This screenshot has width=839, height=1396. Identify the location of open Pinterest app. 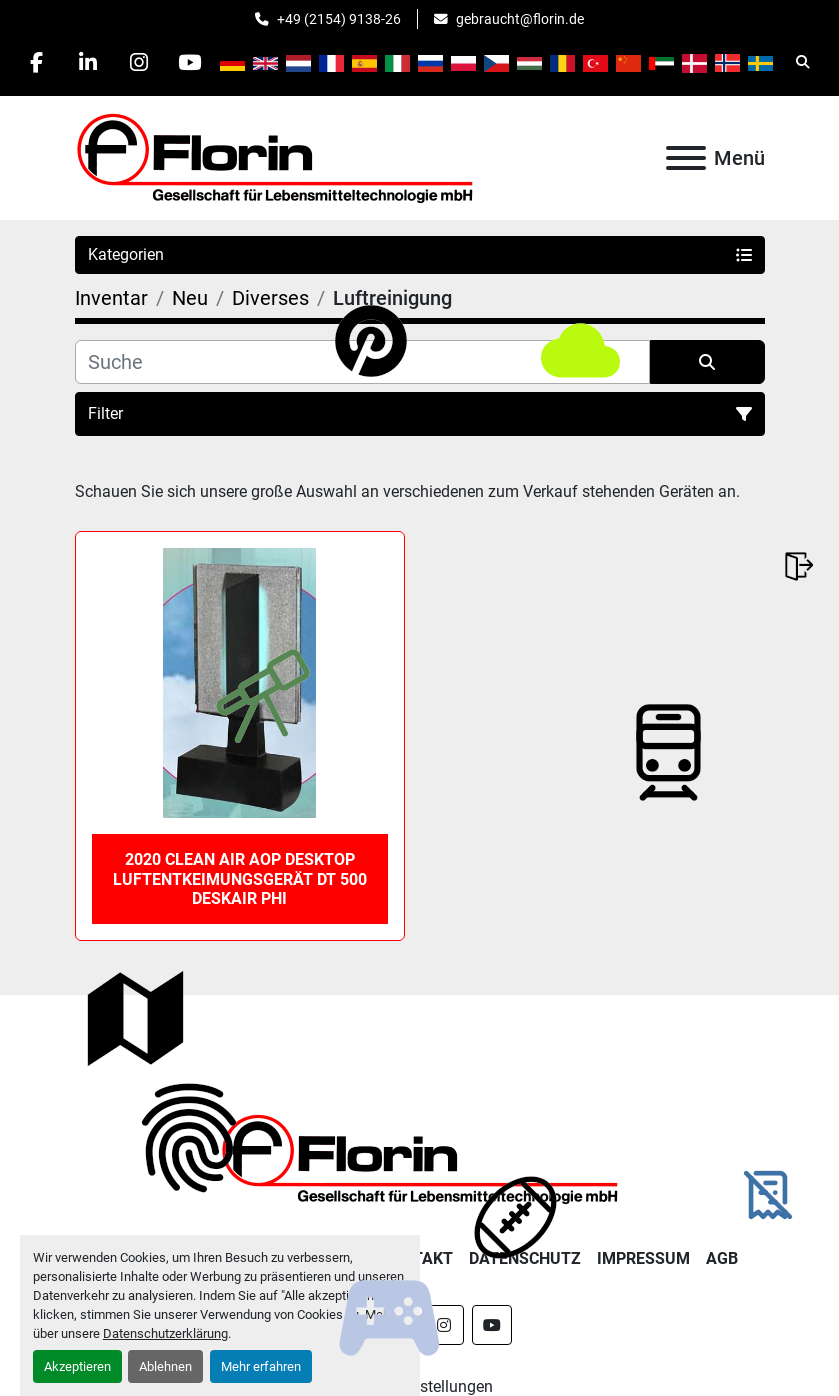
(371, 341).